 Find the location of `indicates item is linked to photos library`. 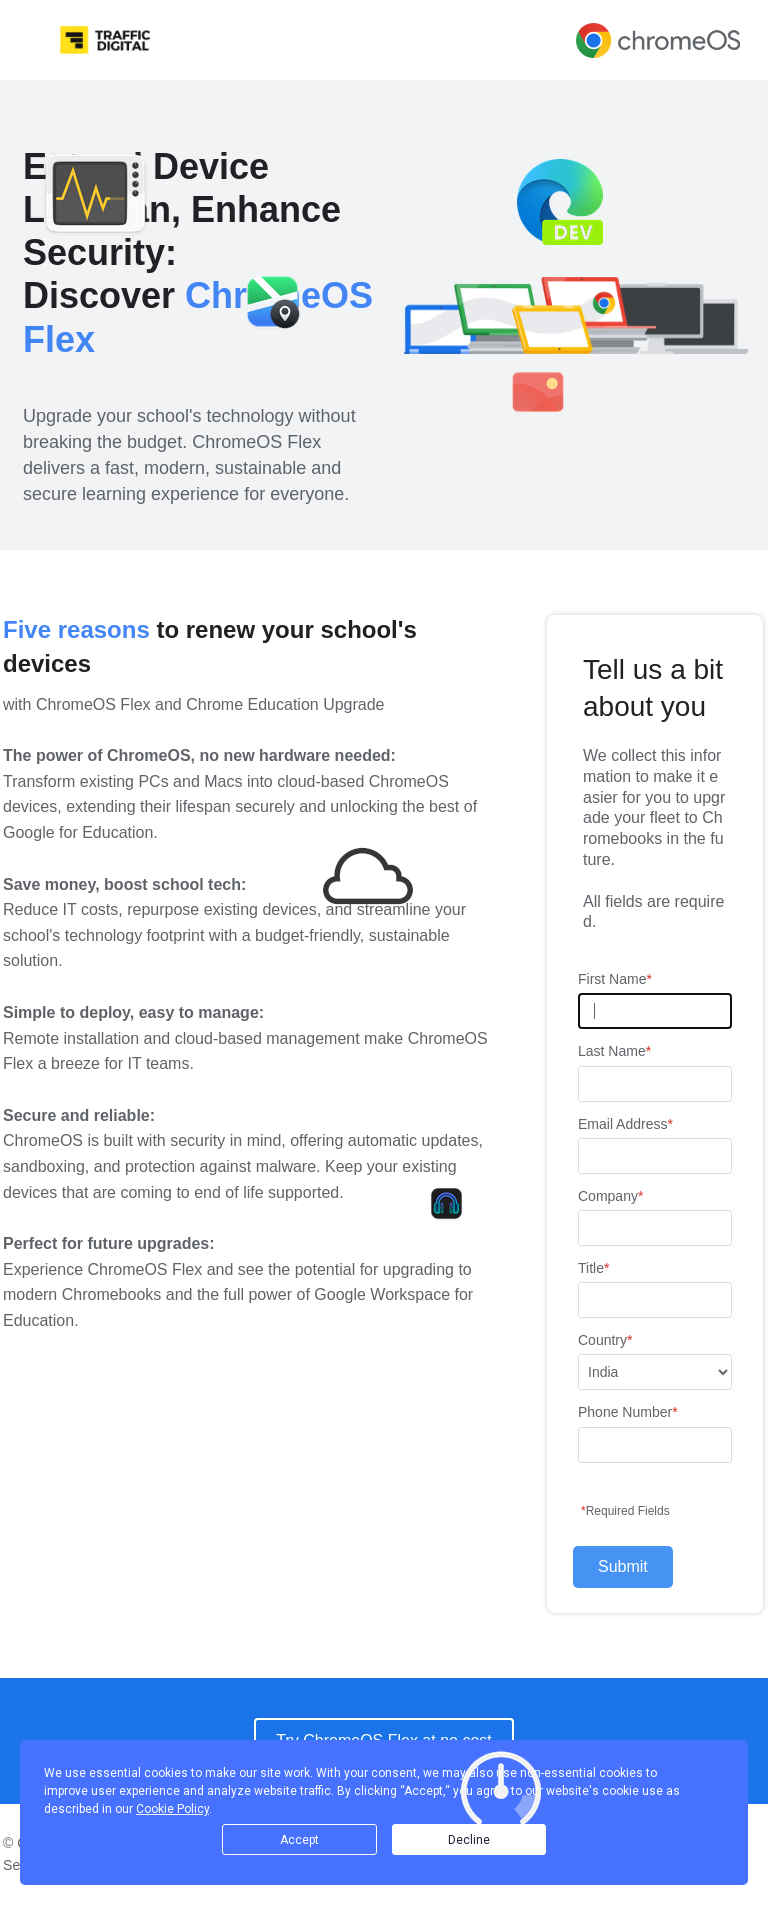

indicates item is linked to photos library is located at coordinates (538, 392).